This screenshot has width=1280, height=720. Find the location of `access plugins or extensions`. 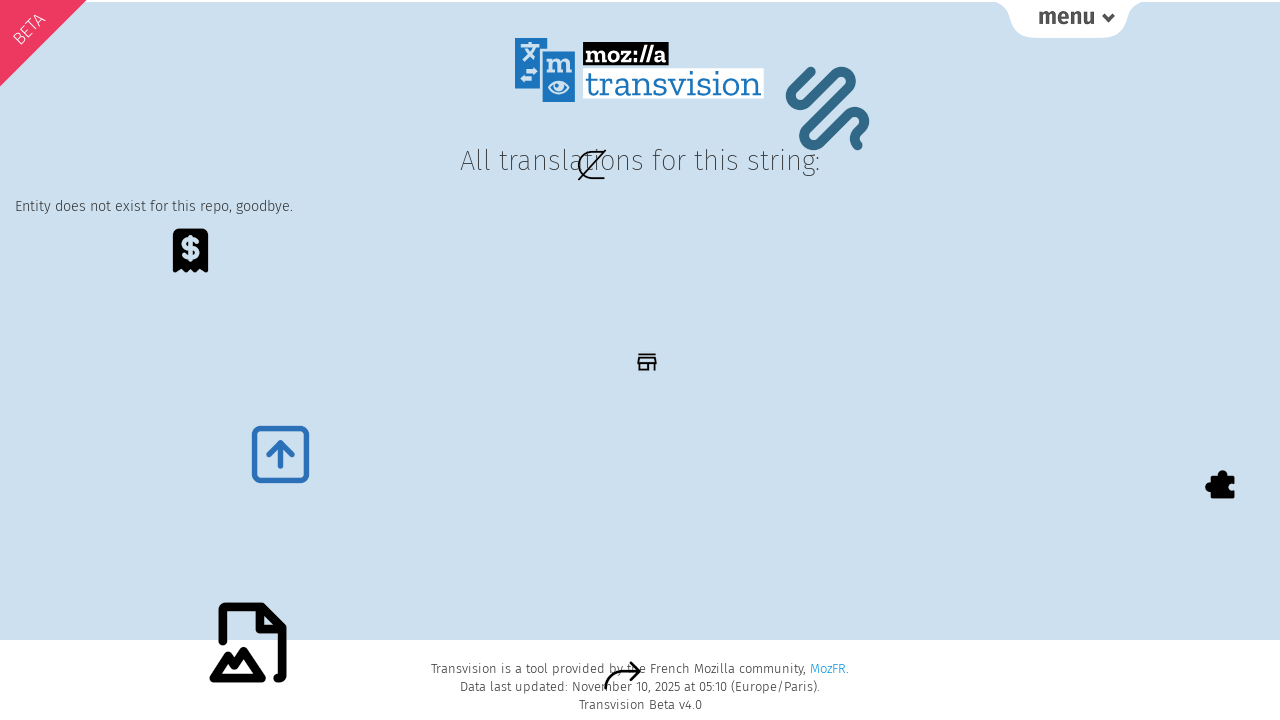

access plugins or extensions is located at coordinates (1221, 485).